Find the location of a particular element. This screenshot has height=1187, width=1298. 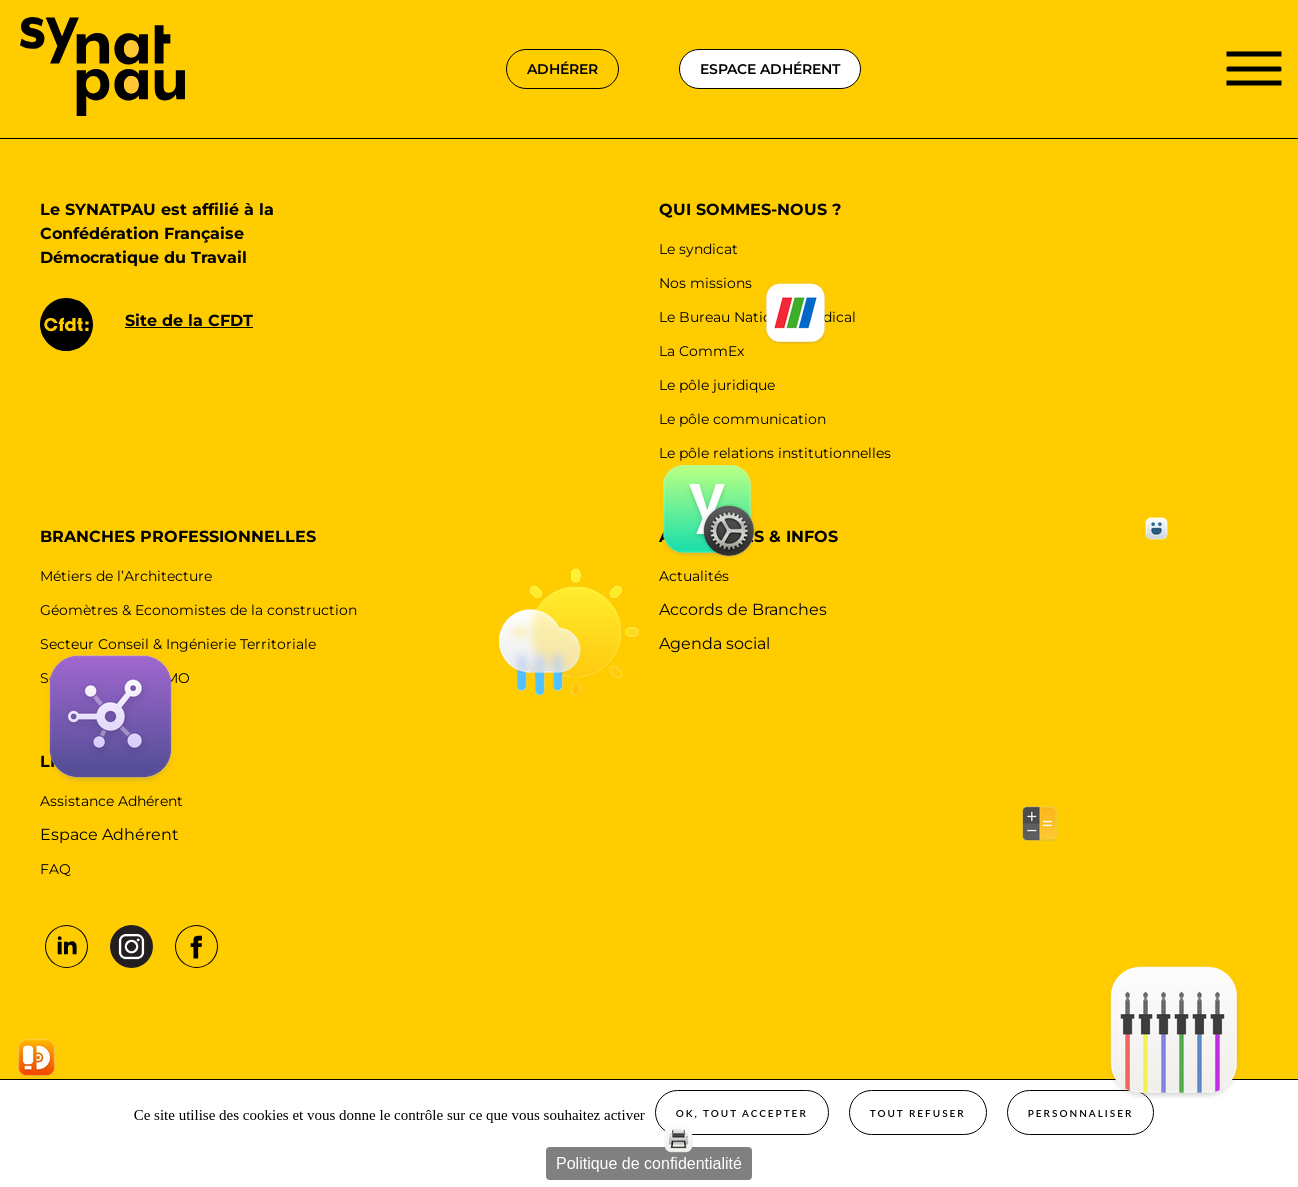

open yubikey personalization settings is located at coordinates (707, 509).